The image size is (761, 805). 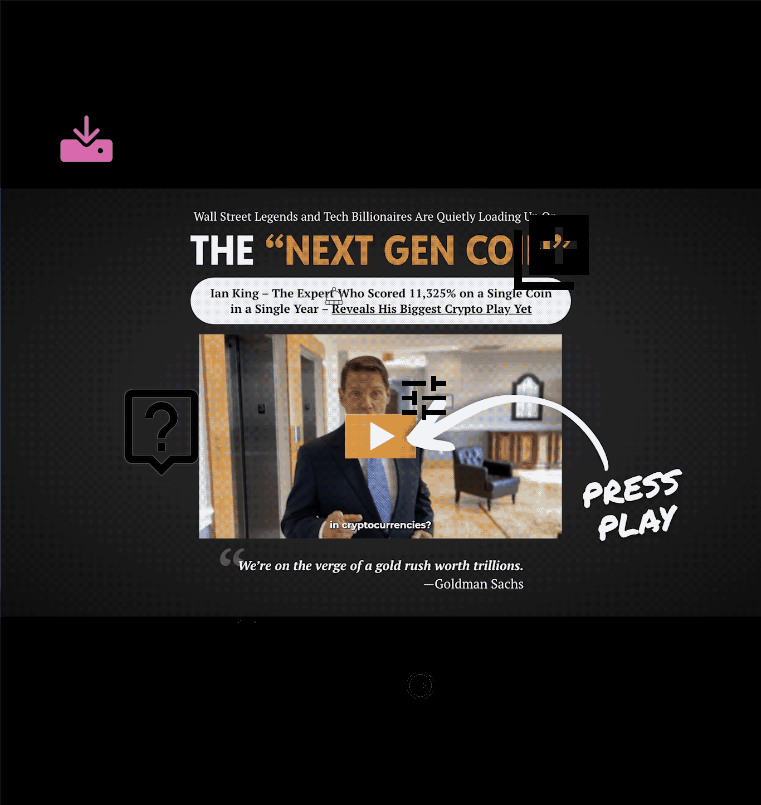 What do you see at coordinates (334, 297) in the screenshot?
I see `select winter or cold weather clothing category` at bounding box center [334, 297].